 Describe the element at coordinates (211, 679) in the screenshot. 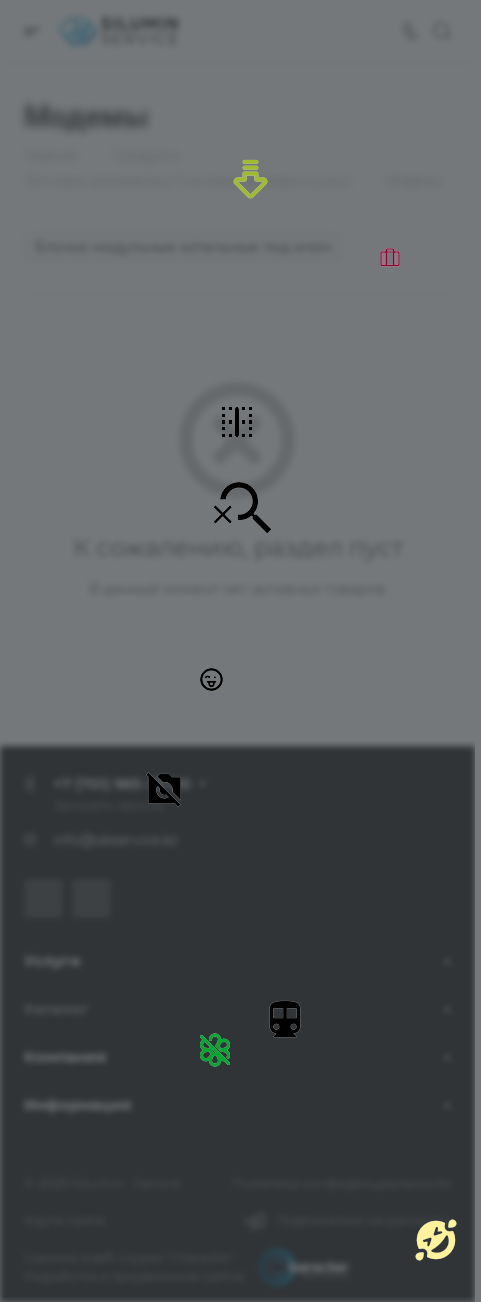

I see `add a playful or joking tone to a message` at that location.